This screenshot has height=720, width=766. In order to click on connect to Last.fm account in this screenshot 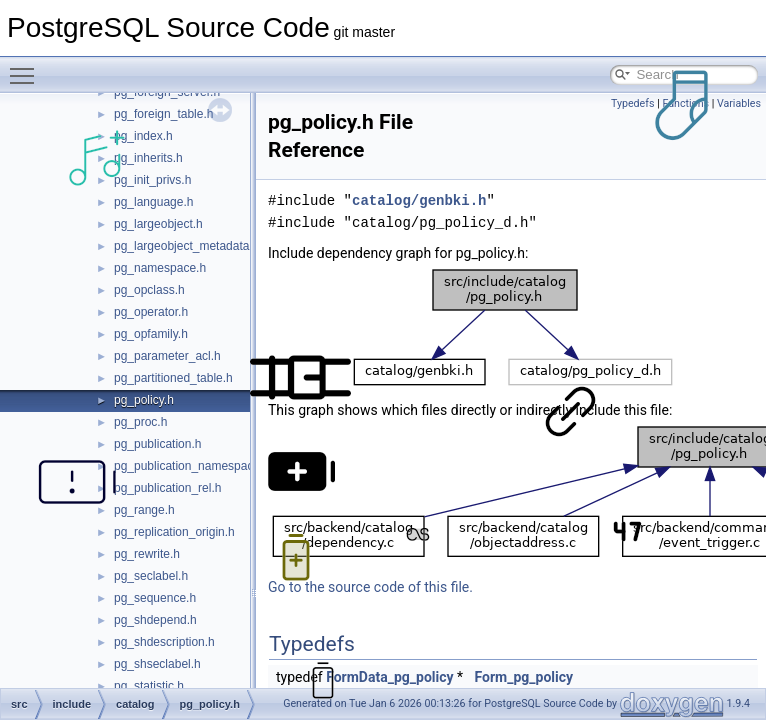, I will do `click(418, 534)`.